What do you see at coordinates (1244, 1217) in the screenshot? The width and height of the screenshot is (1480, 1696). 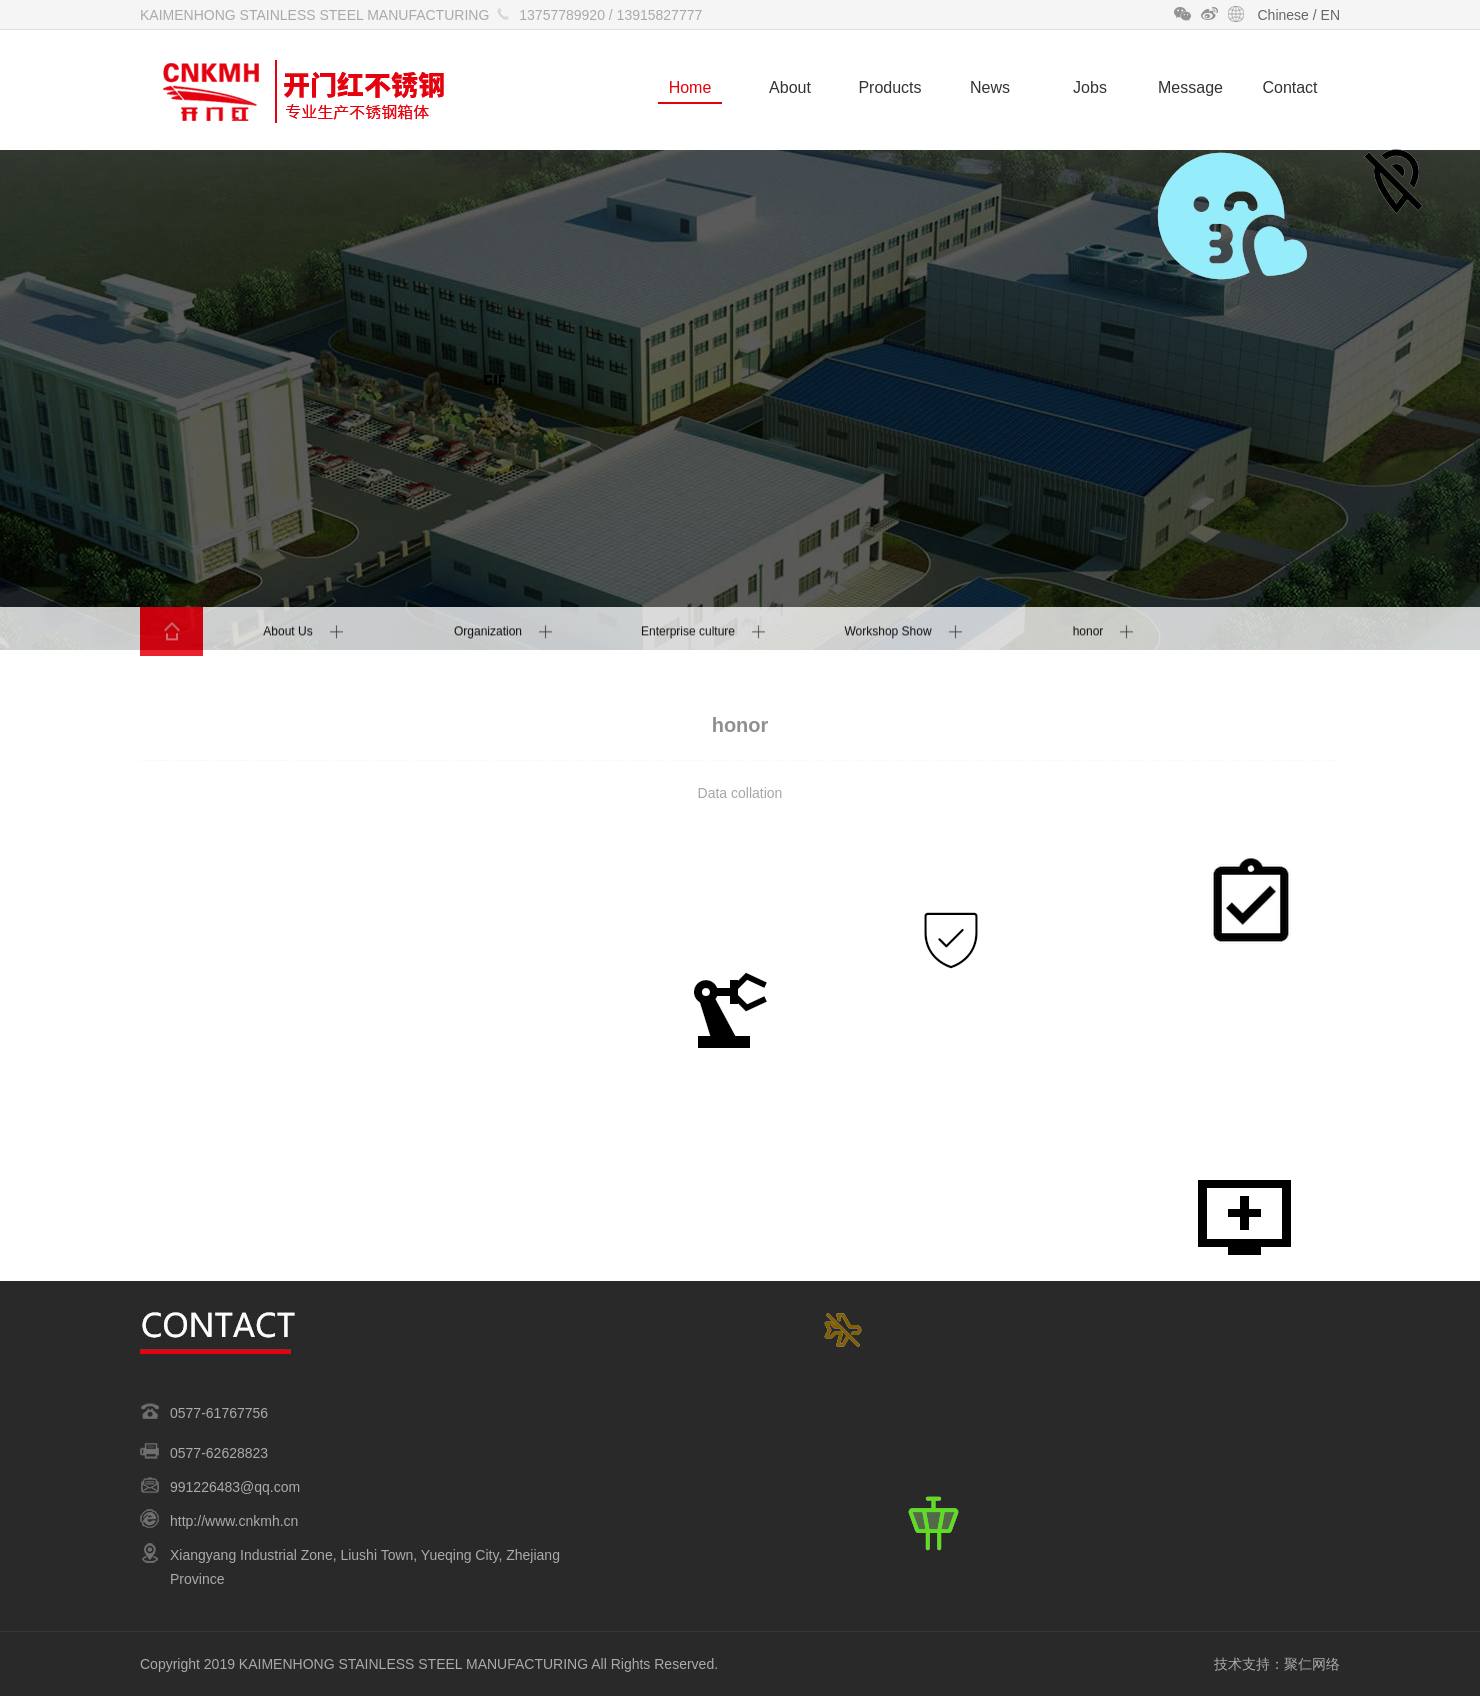 I see `add current video to watch queue` at bounding box center [1244, 1217].